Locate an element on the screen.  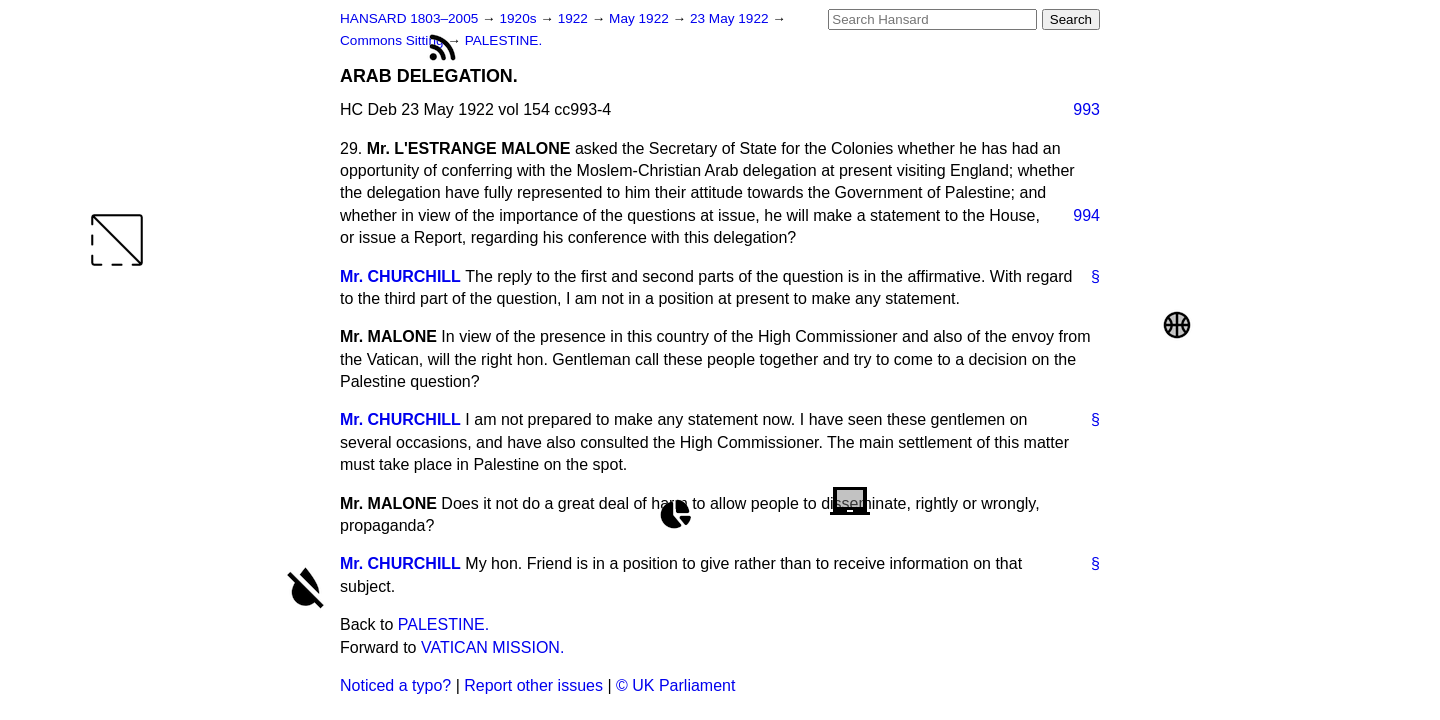
invert current selection is located at coordinates (117, 240).